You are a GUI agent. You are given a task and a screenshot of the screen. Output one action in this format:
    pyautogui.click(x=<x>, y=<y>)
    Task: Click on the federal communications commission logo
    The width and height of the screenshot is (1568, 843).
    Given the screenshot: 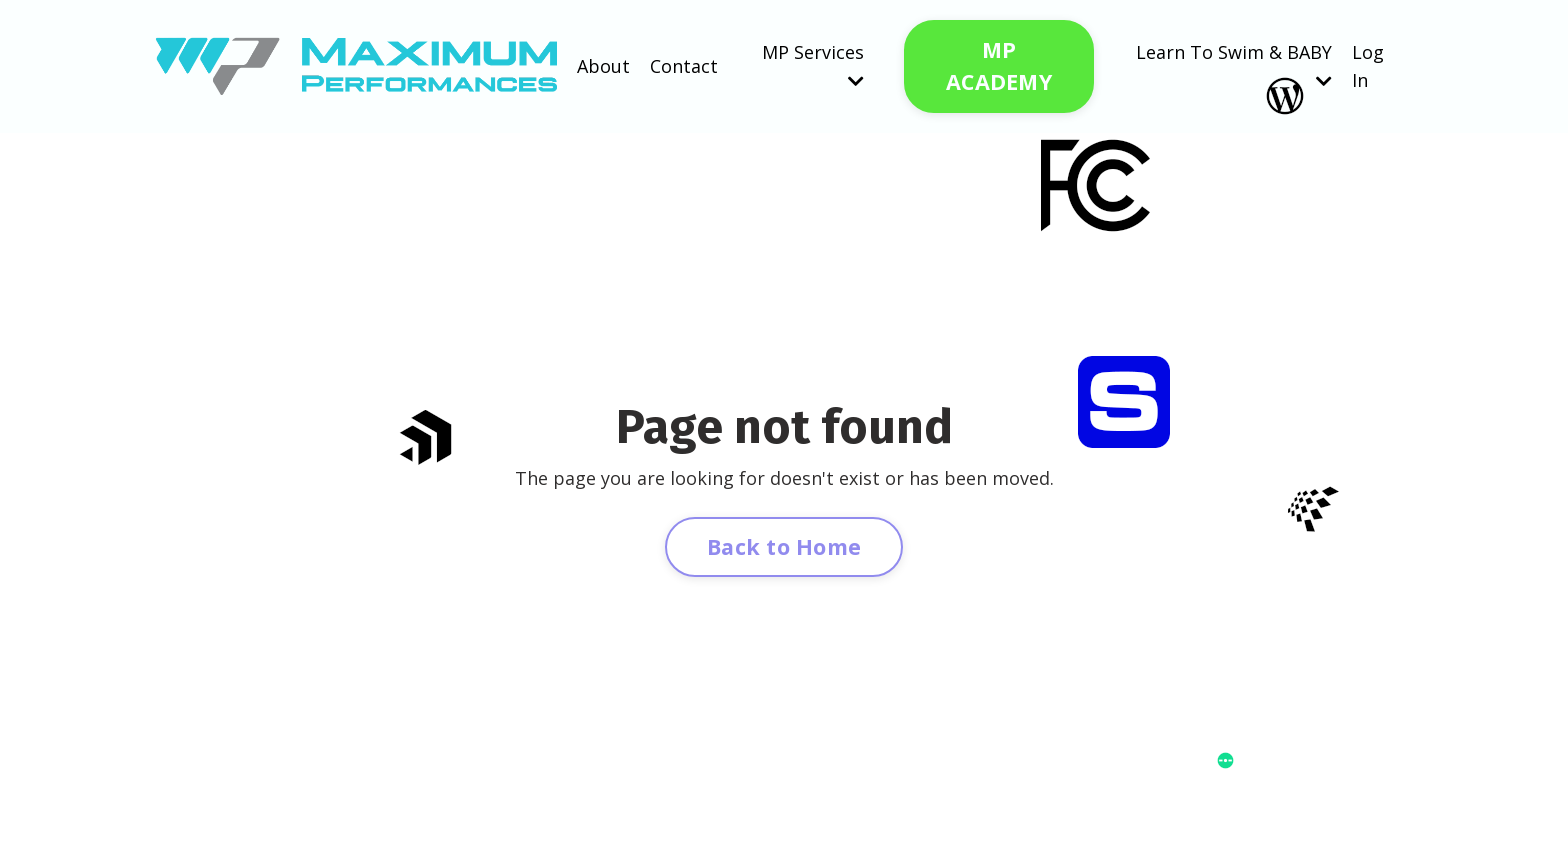 What is the action you would take?
    pyautogui.click(x=1095, y=185)
    